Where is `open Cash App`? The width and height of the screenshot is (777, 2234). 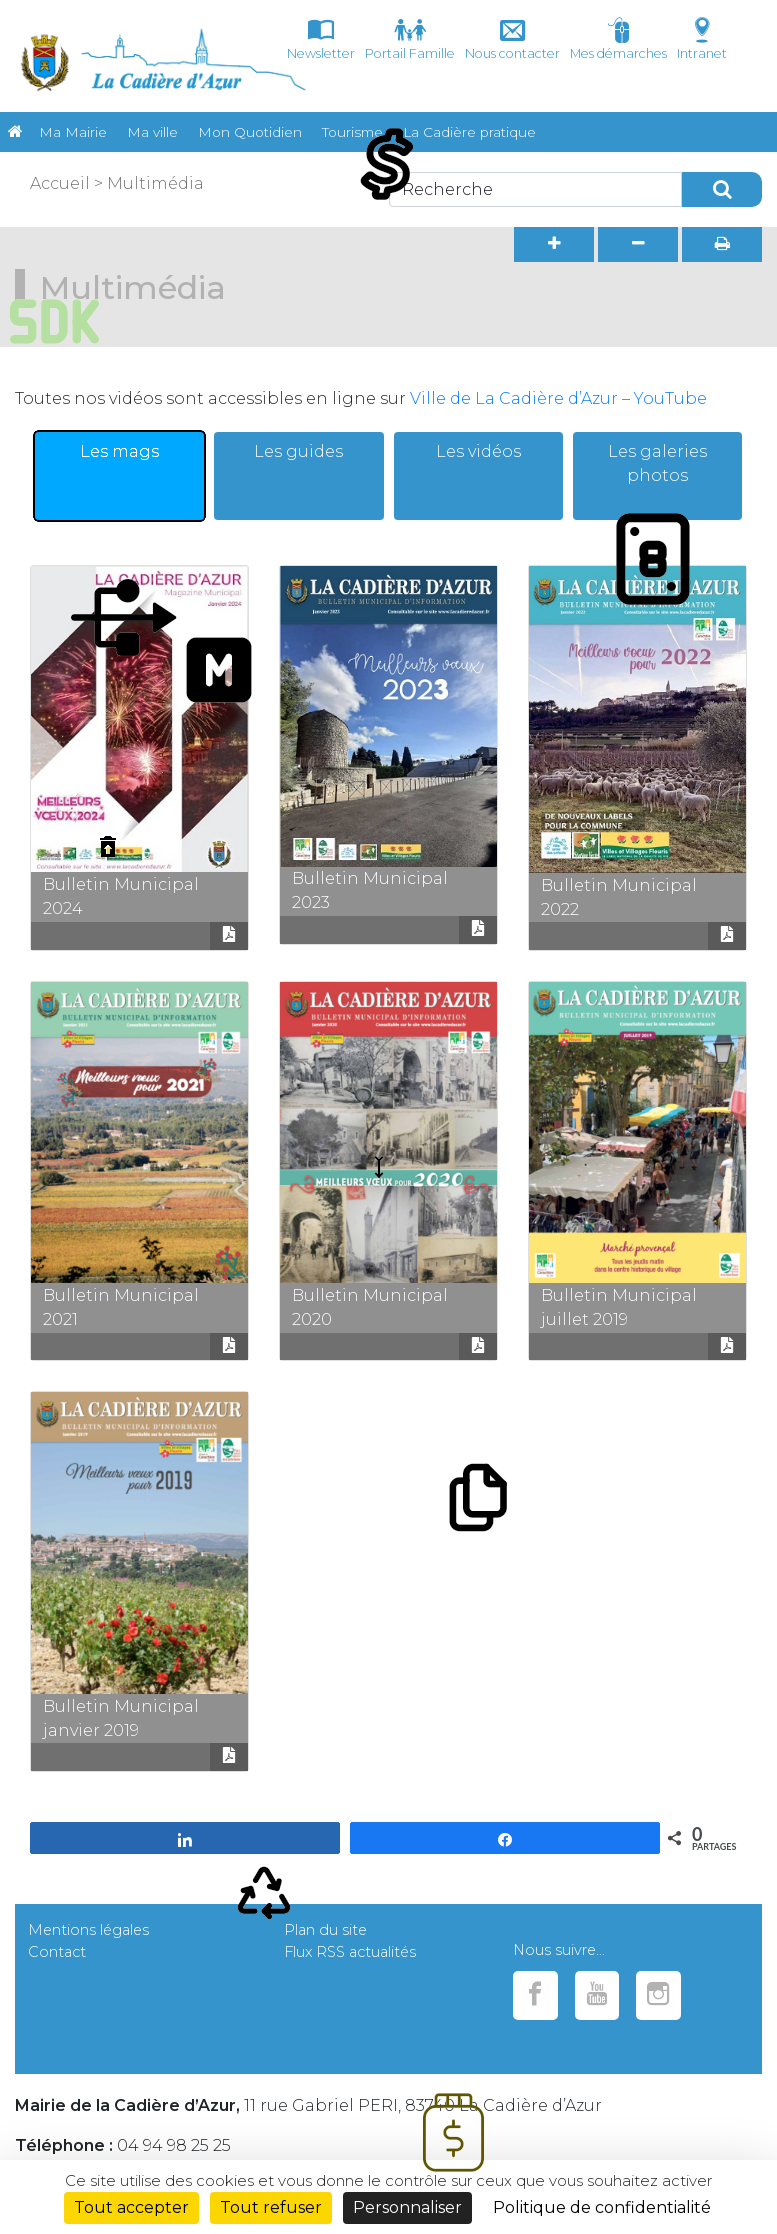 open Cash App is located at coordinates (387, 164).